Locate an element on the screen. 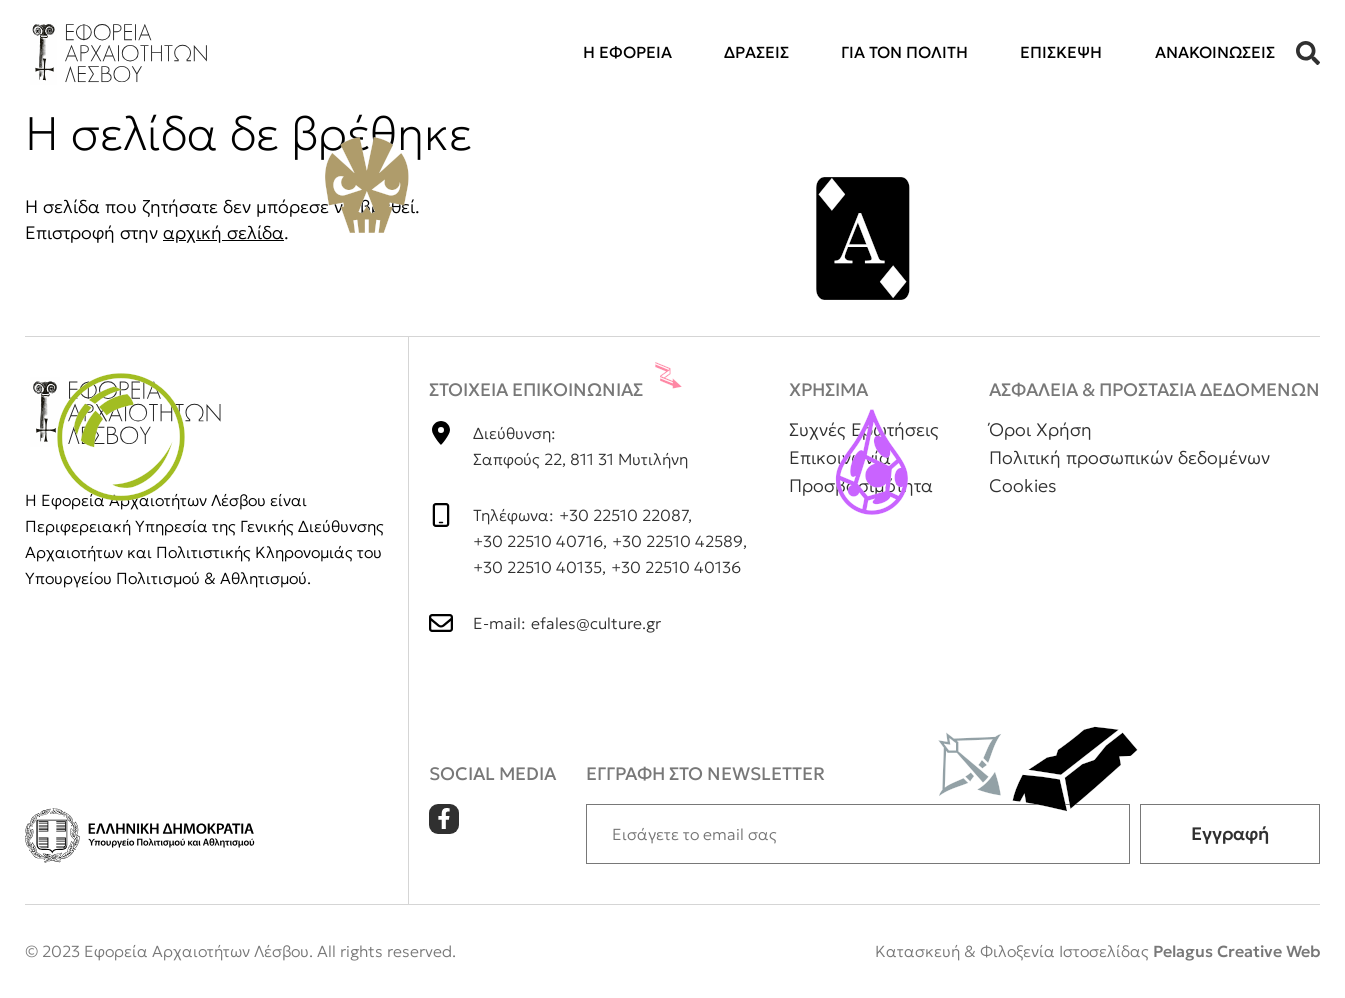  a collectible orb or power-up item is located at coordinates (121, 437).